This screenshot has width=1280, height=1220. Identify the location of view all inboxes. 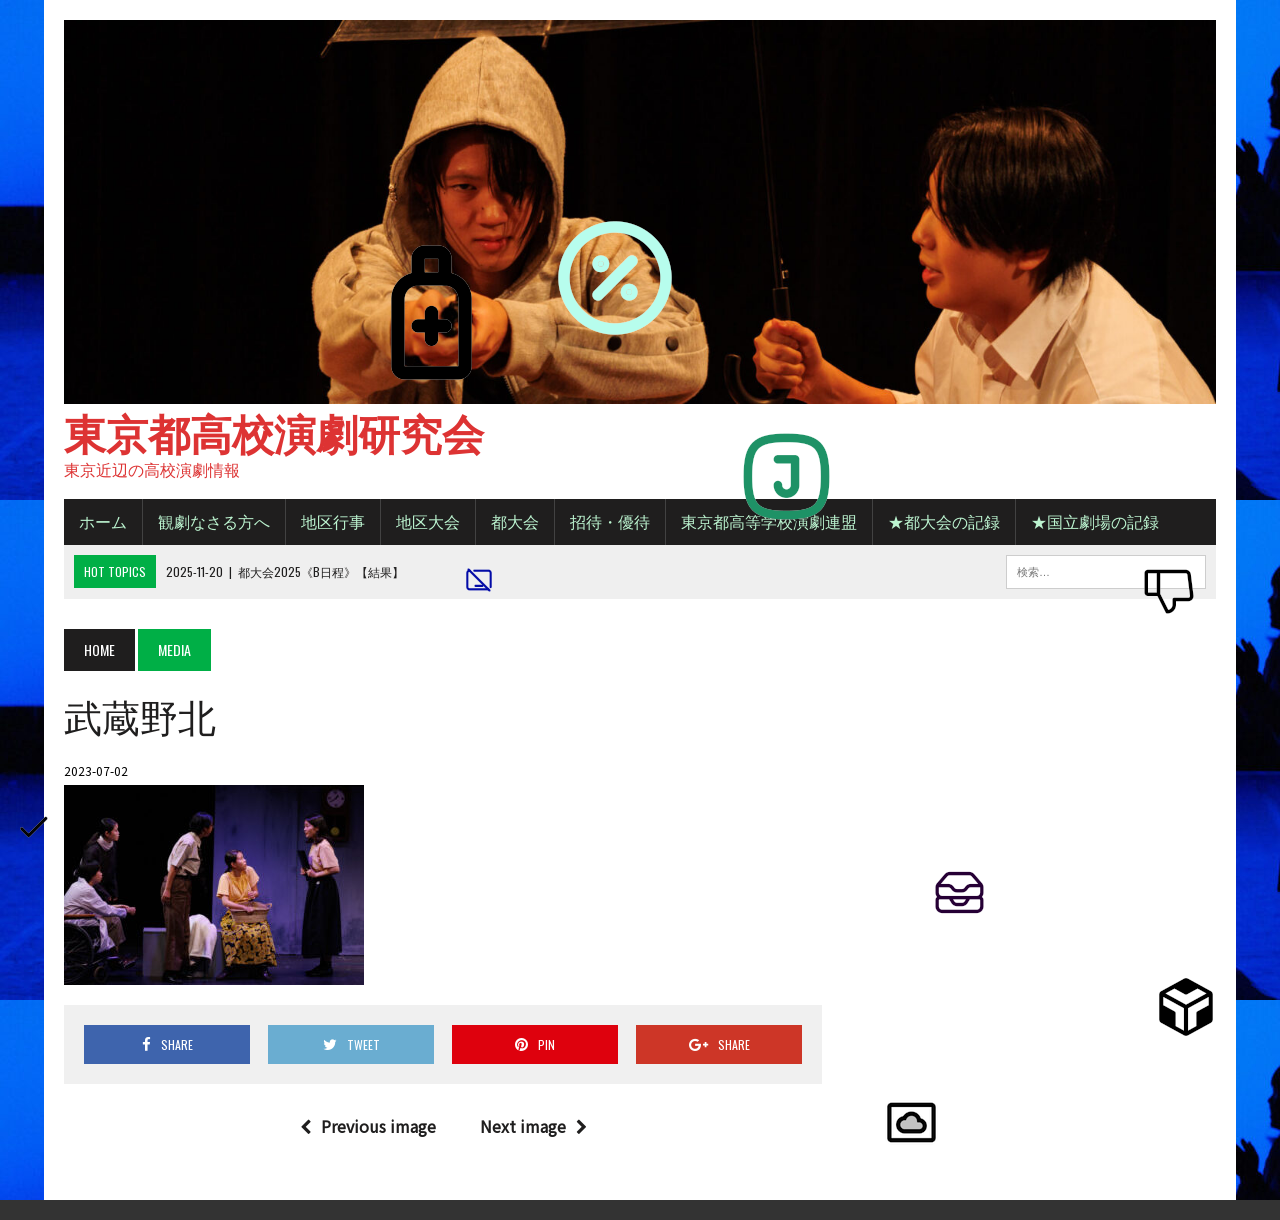
(959, 892).